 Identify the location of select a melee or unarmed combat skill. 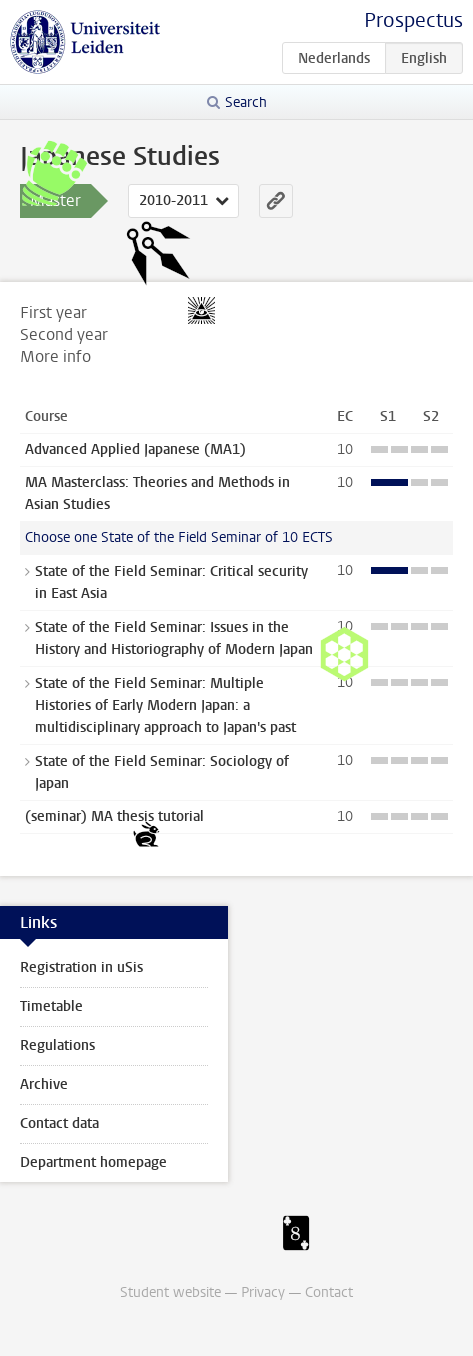
(55, 173).